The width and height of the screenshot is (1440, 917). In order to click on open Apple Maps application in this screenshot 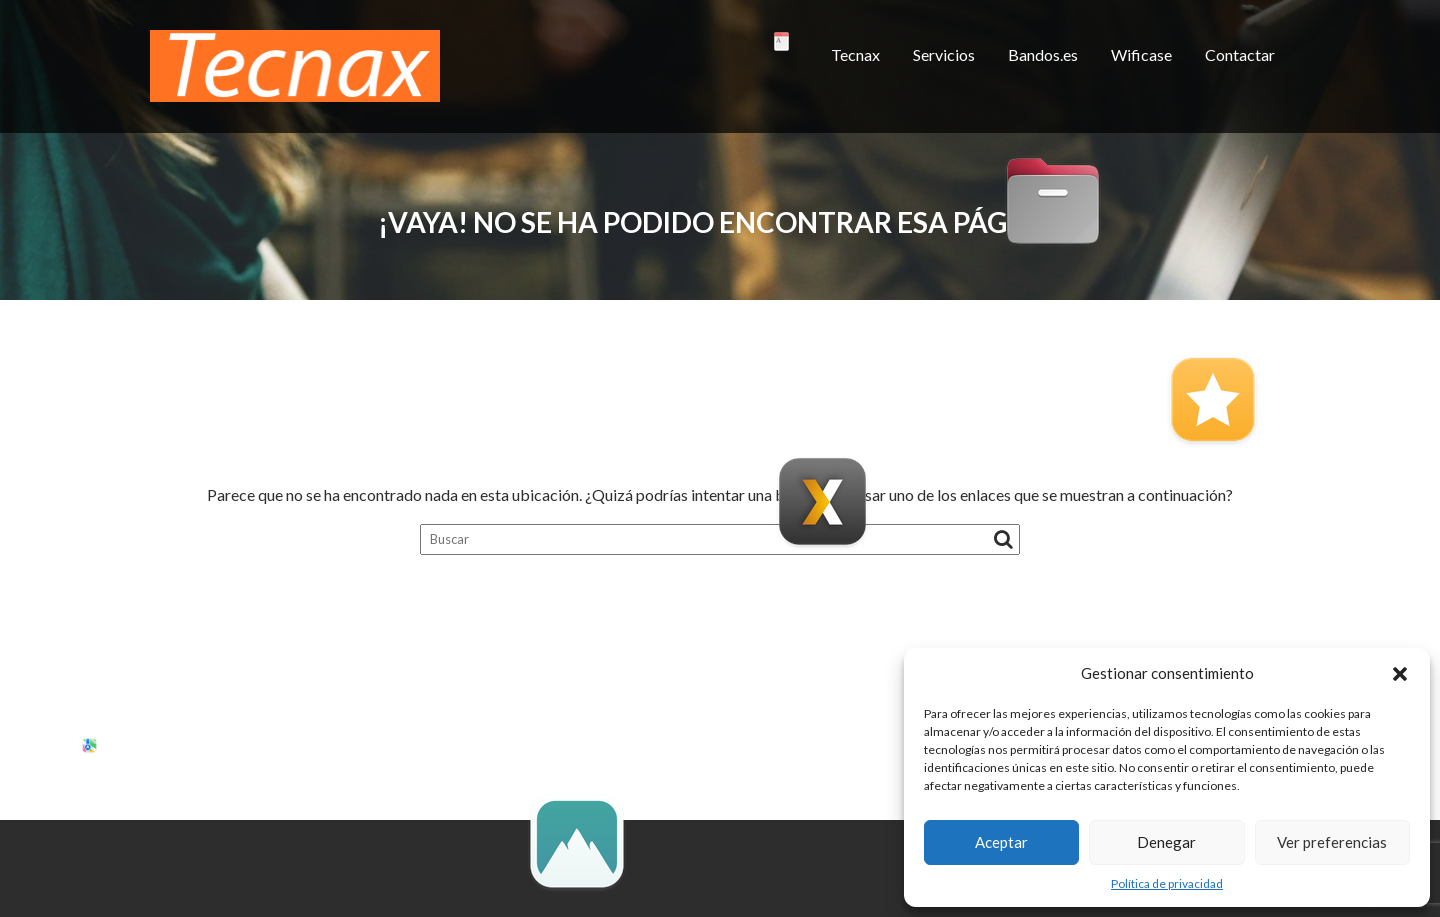, I will do `click(89, 745)`.